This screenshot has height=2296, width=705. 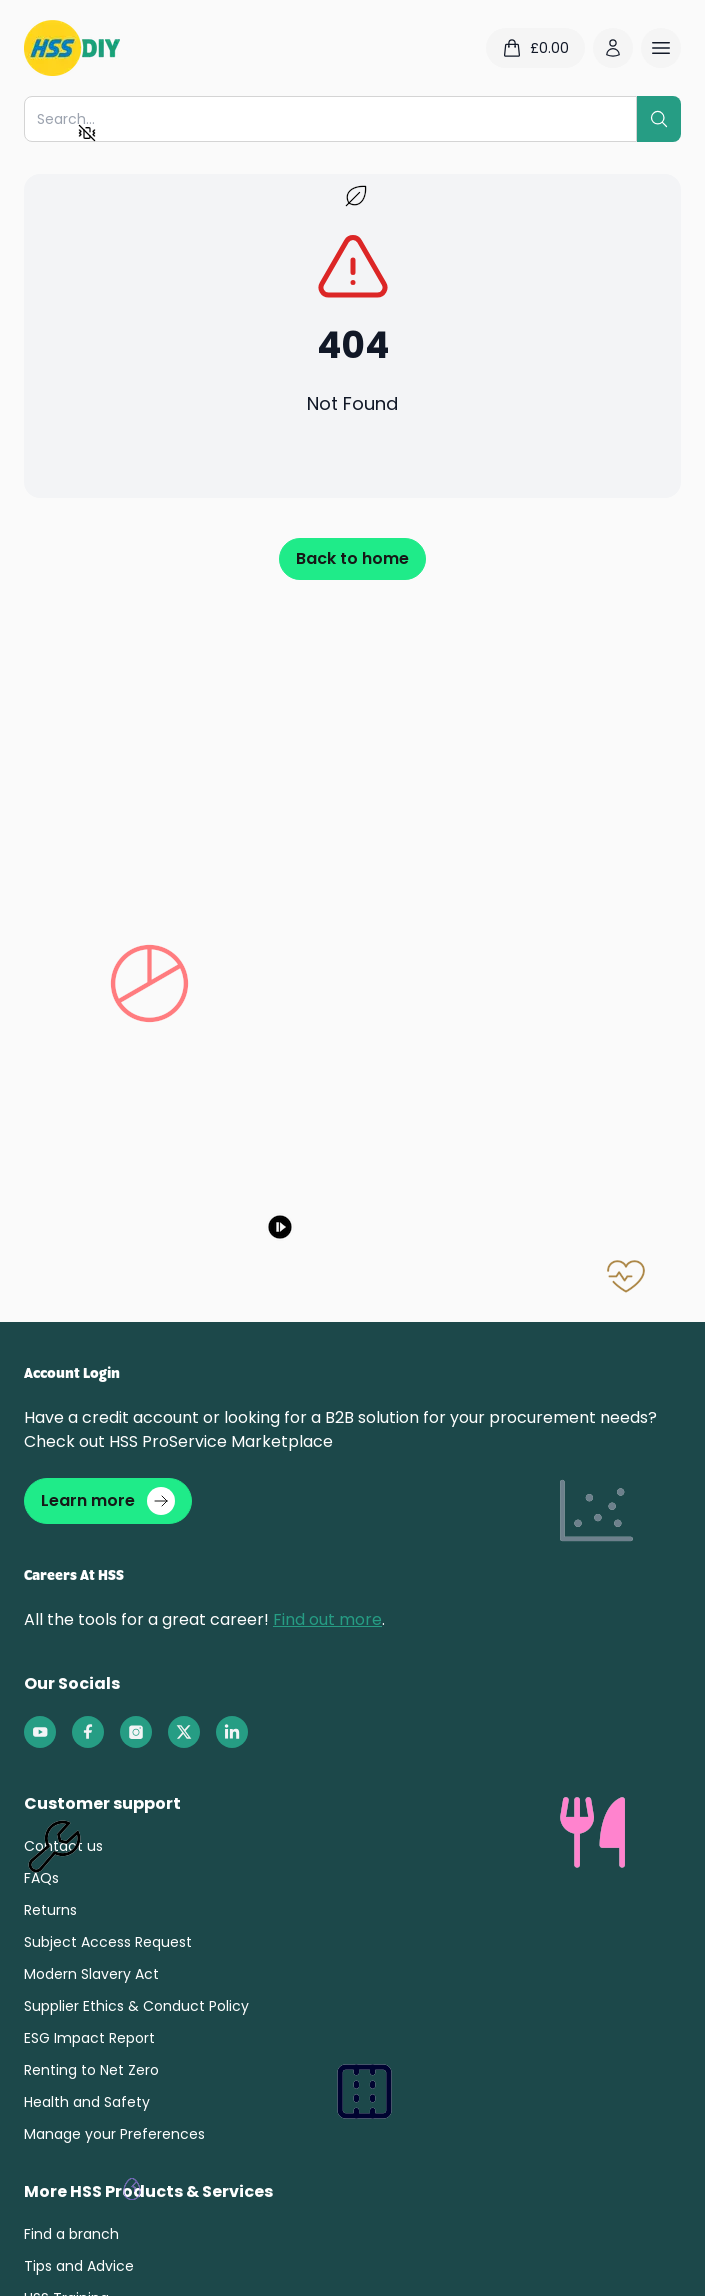 I want to click on indicates a cracked or broken item, so click(x=132, y=2189).